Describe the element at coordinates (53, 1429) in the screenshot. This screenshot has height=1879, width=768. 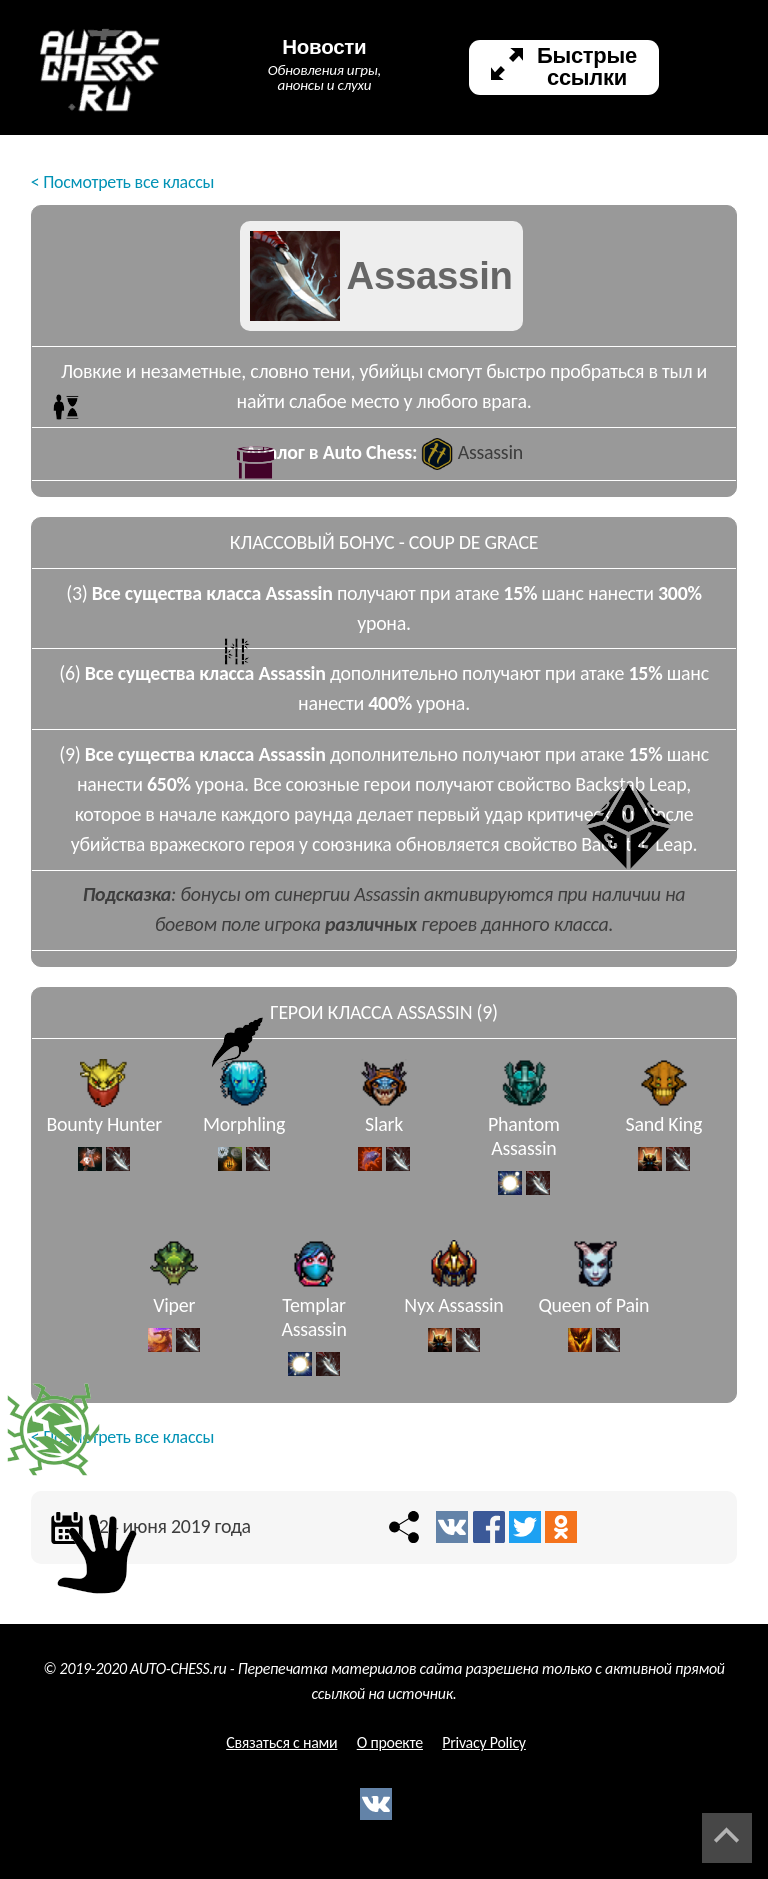
I see `indicates an unstable or volatile item in inventory` at that location.